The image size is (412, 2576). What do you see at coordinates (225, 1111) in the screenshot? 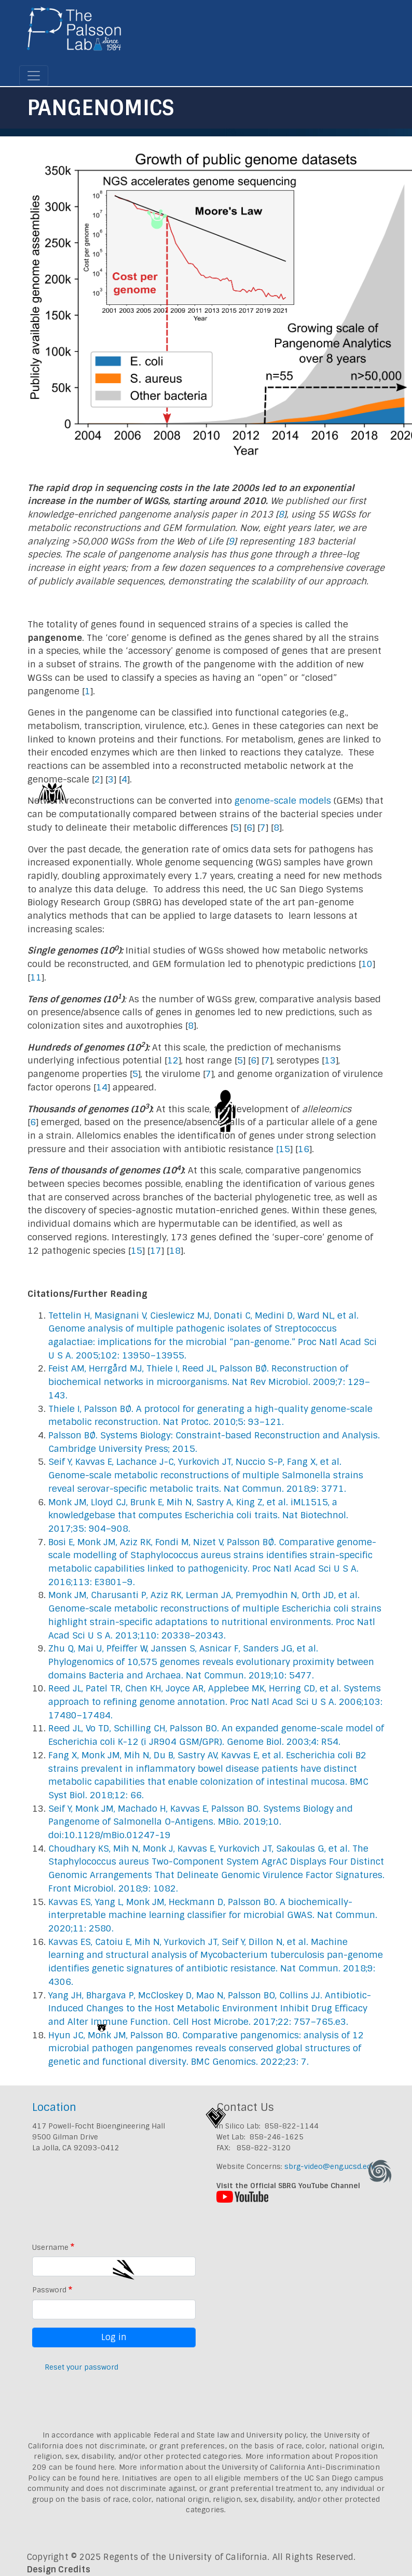
I see `select roman or ancient civilization theme` at bounding box center [225, 1111].